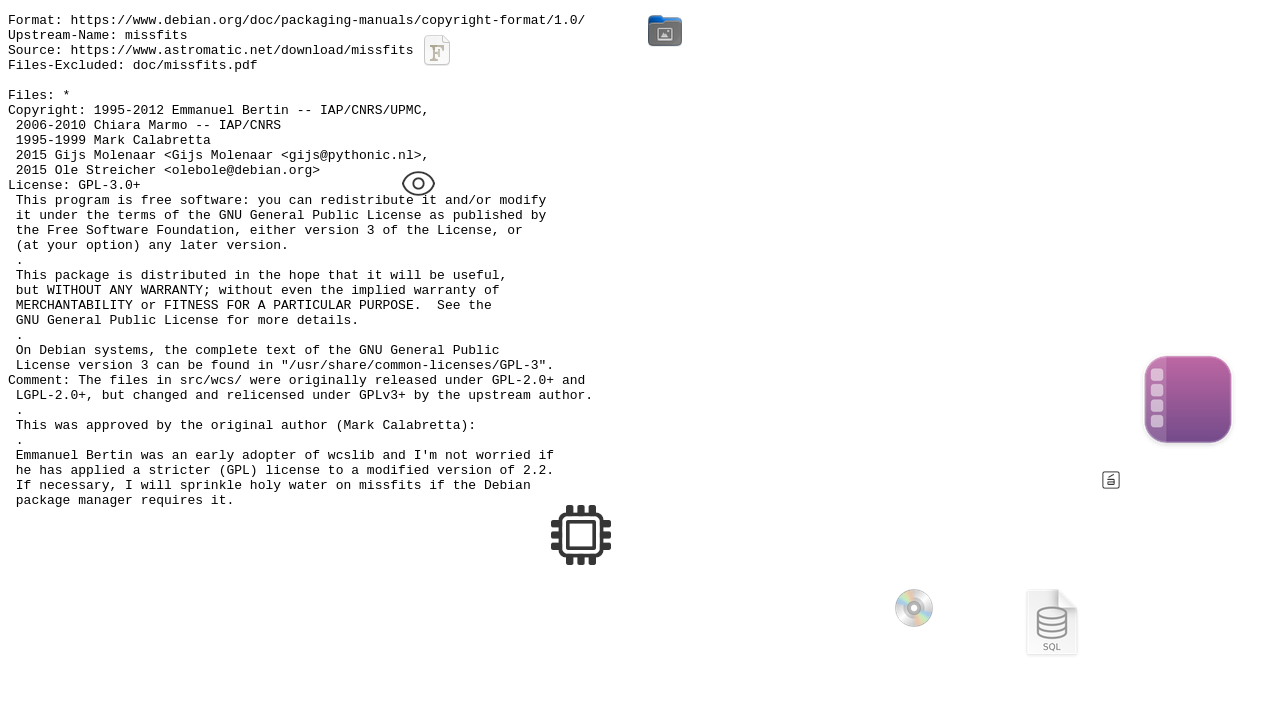 This screenshot has height=720, width=1288. Describe the element at coordinates (665, 30) in the screenshot. I see `open your pictures folder` at that location.